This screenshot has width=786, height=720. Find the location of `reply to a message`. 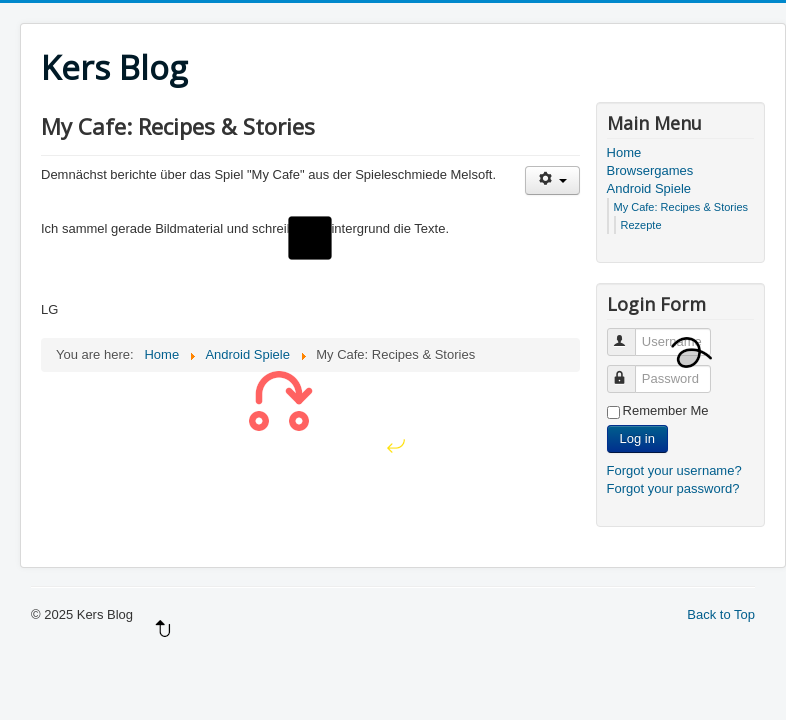

reply to a message is located at coordinates (396, 446).